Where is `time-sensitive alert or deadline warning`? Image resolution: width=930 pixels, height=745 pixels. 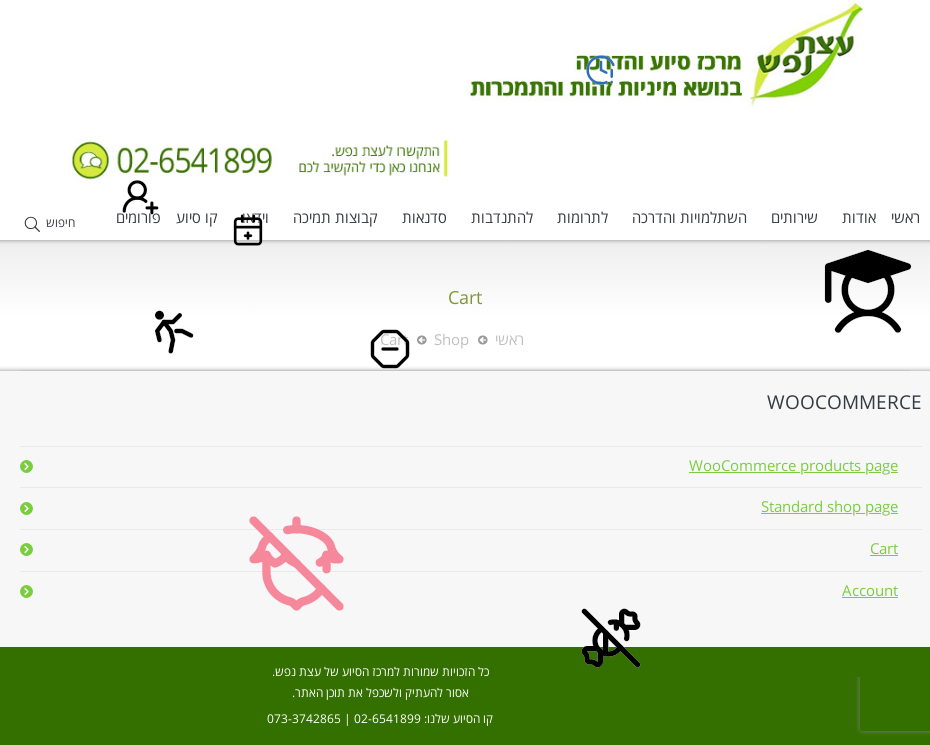 time-sensitive alert or deadline warning is located at coordinates (601, 70).